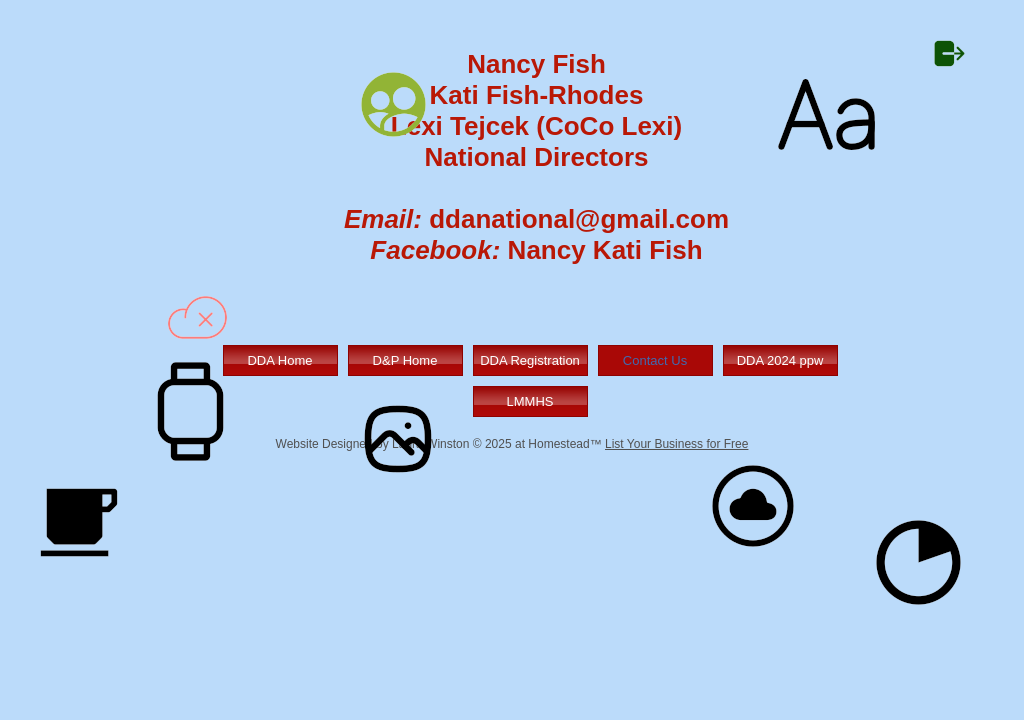 The height and width of the screenshot is (720, 1024). I want to click on disconnect from cloud storage, so click(197, 317).